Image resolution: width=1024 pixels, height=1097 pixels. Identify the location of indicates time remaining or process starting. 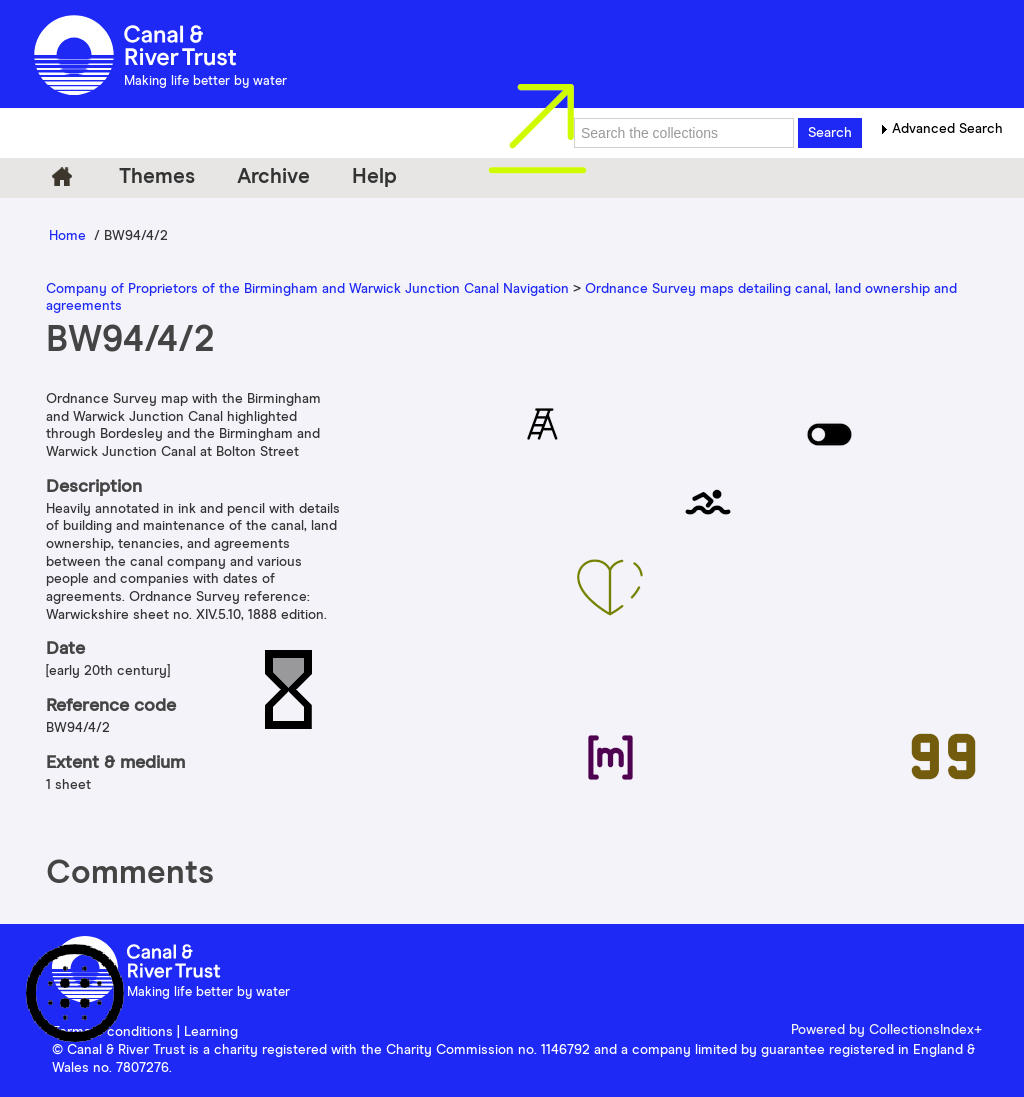
(288, 689).